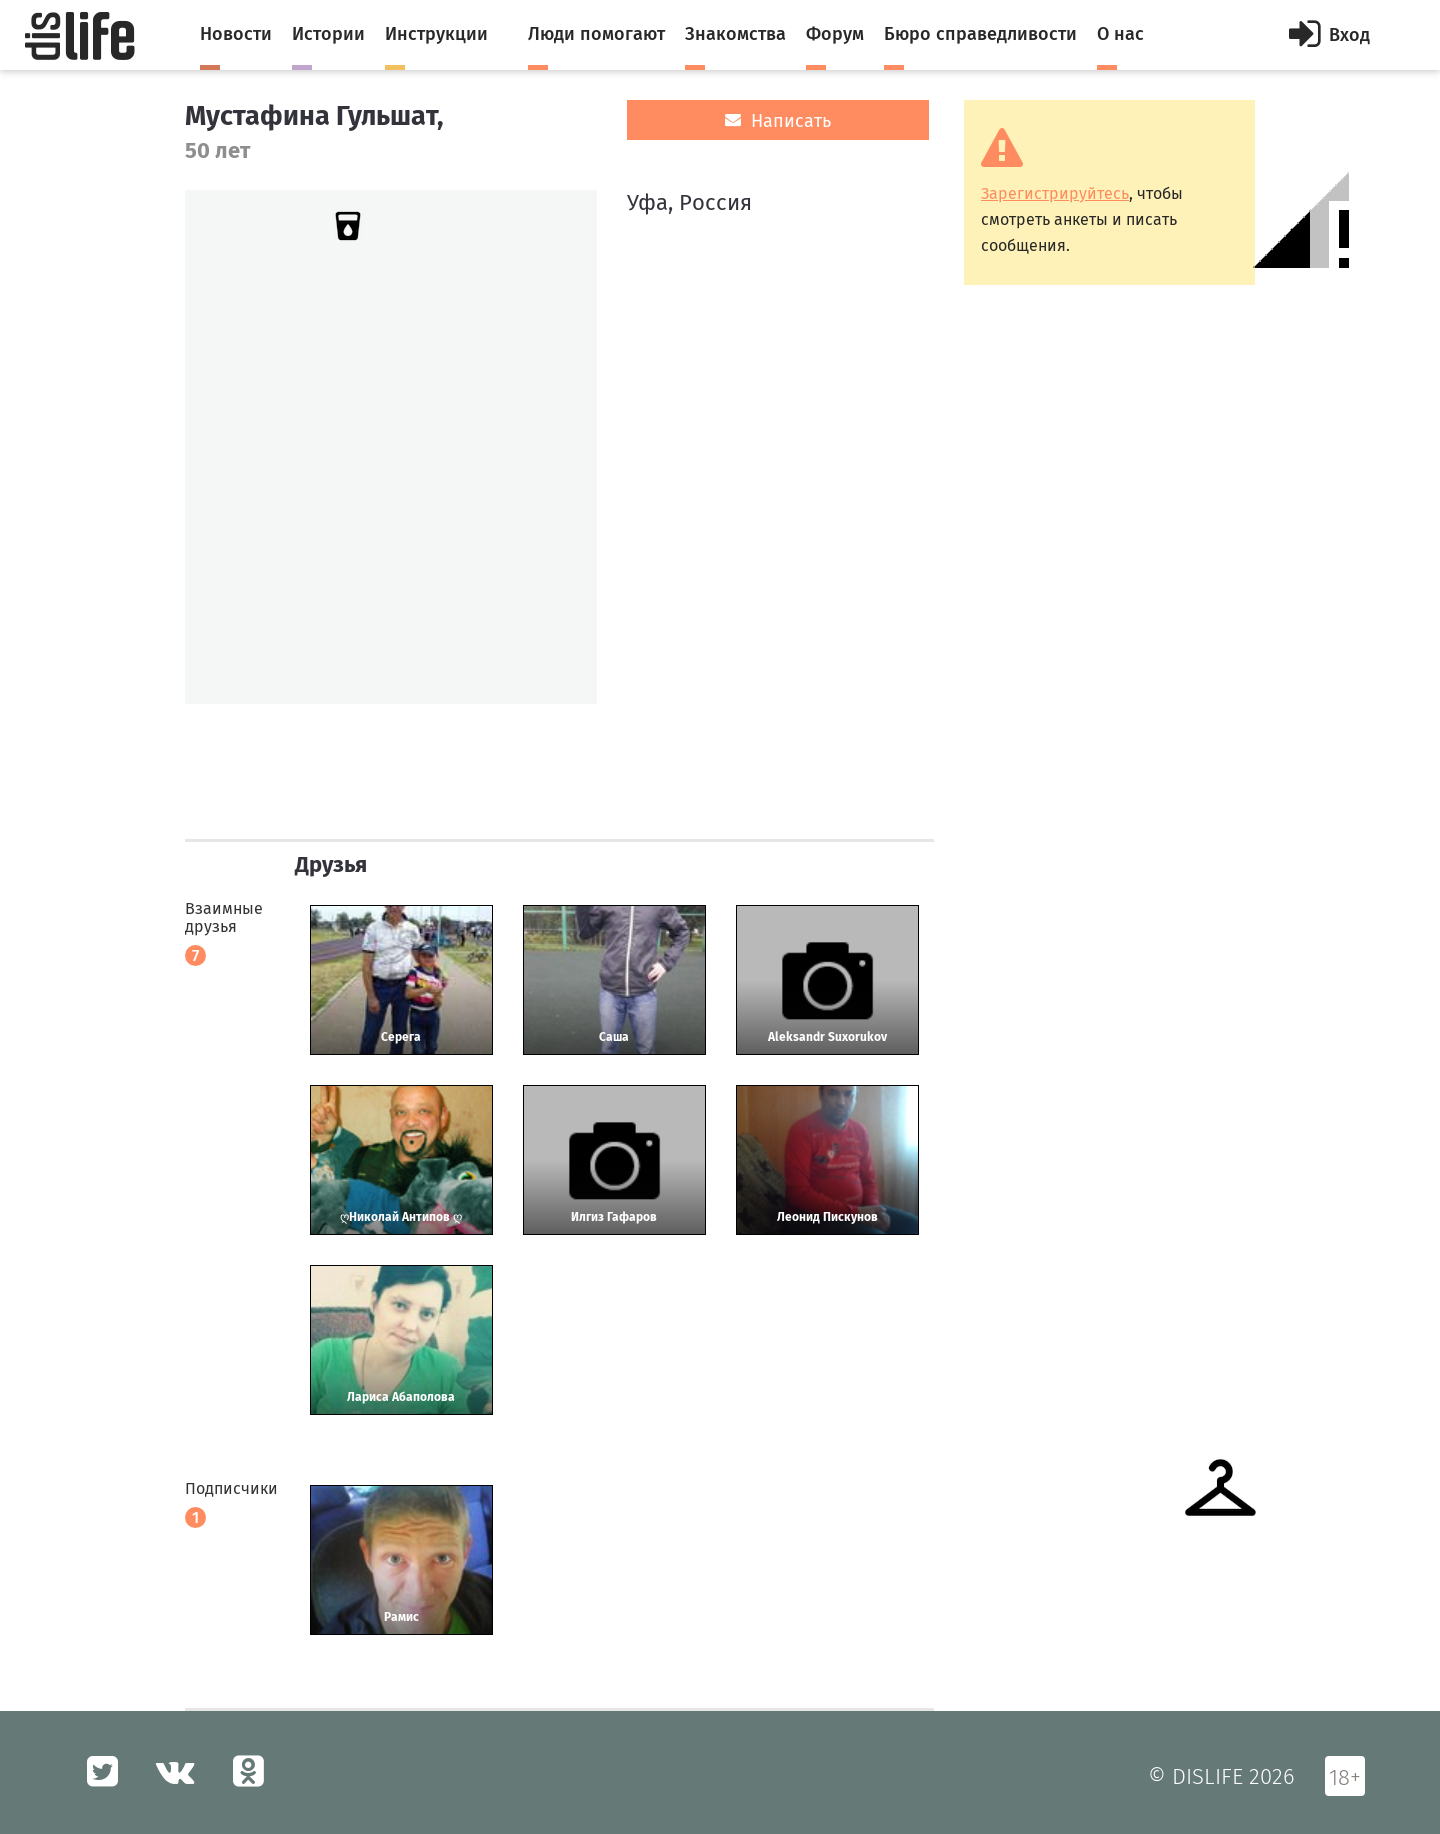  What do you see at coordinates (1220, 1487) in the screenshot?
I see `access coat check or wardrobe services` at bounding box center [1220, 1487].